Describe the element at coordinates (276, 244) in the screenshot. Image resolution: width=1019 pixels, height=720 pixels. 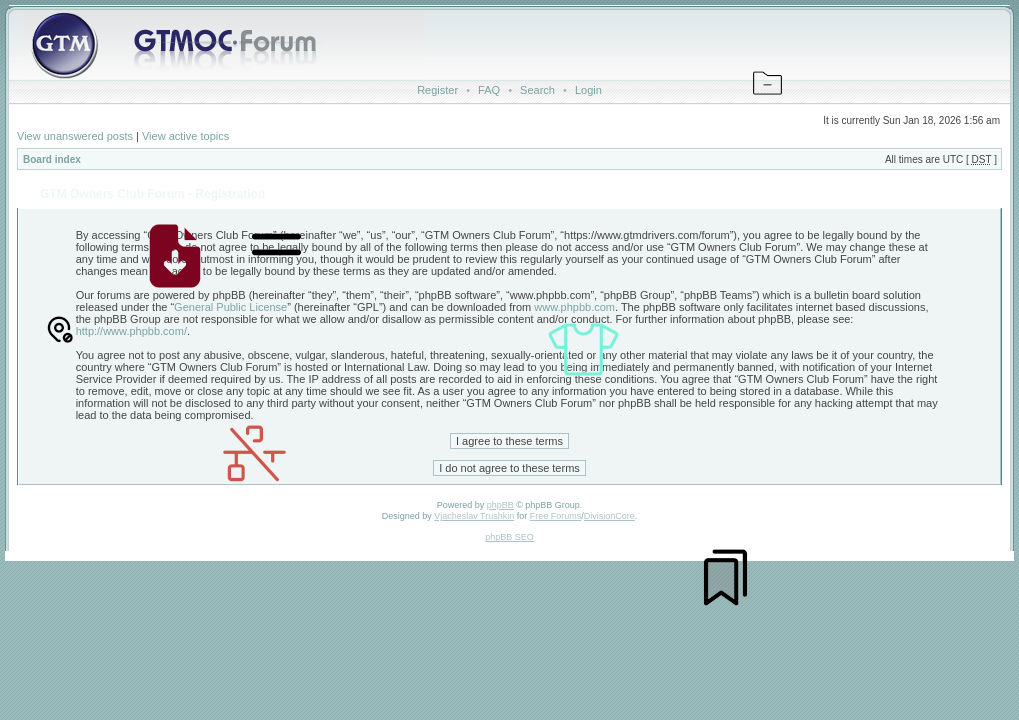
I see `equals or comparison function` at that location.